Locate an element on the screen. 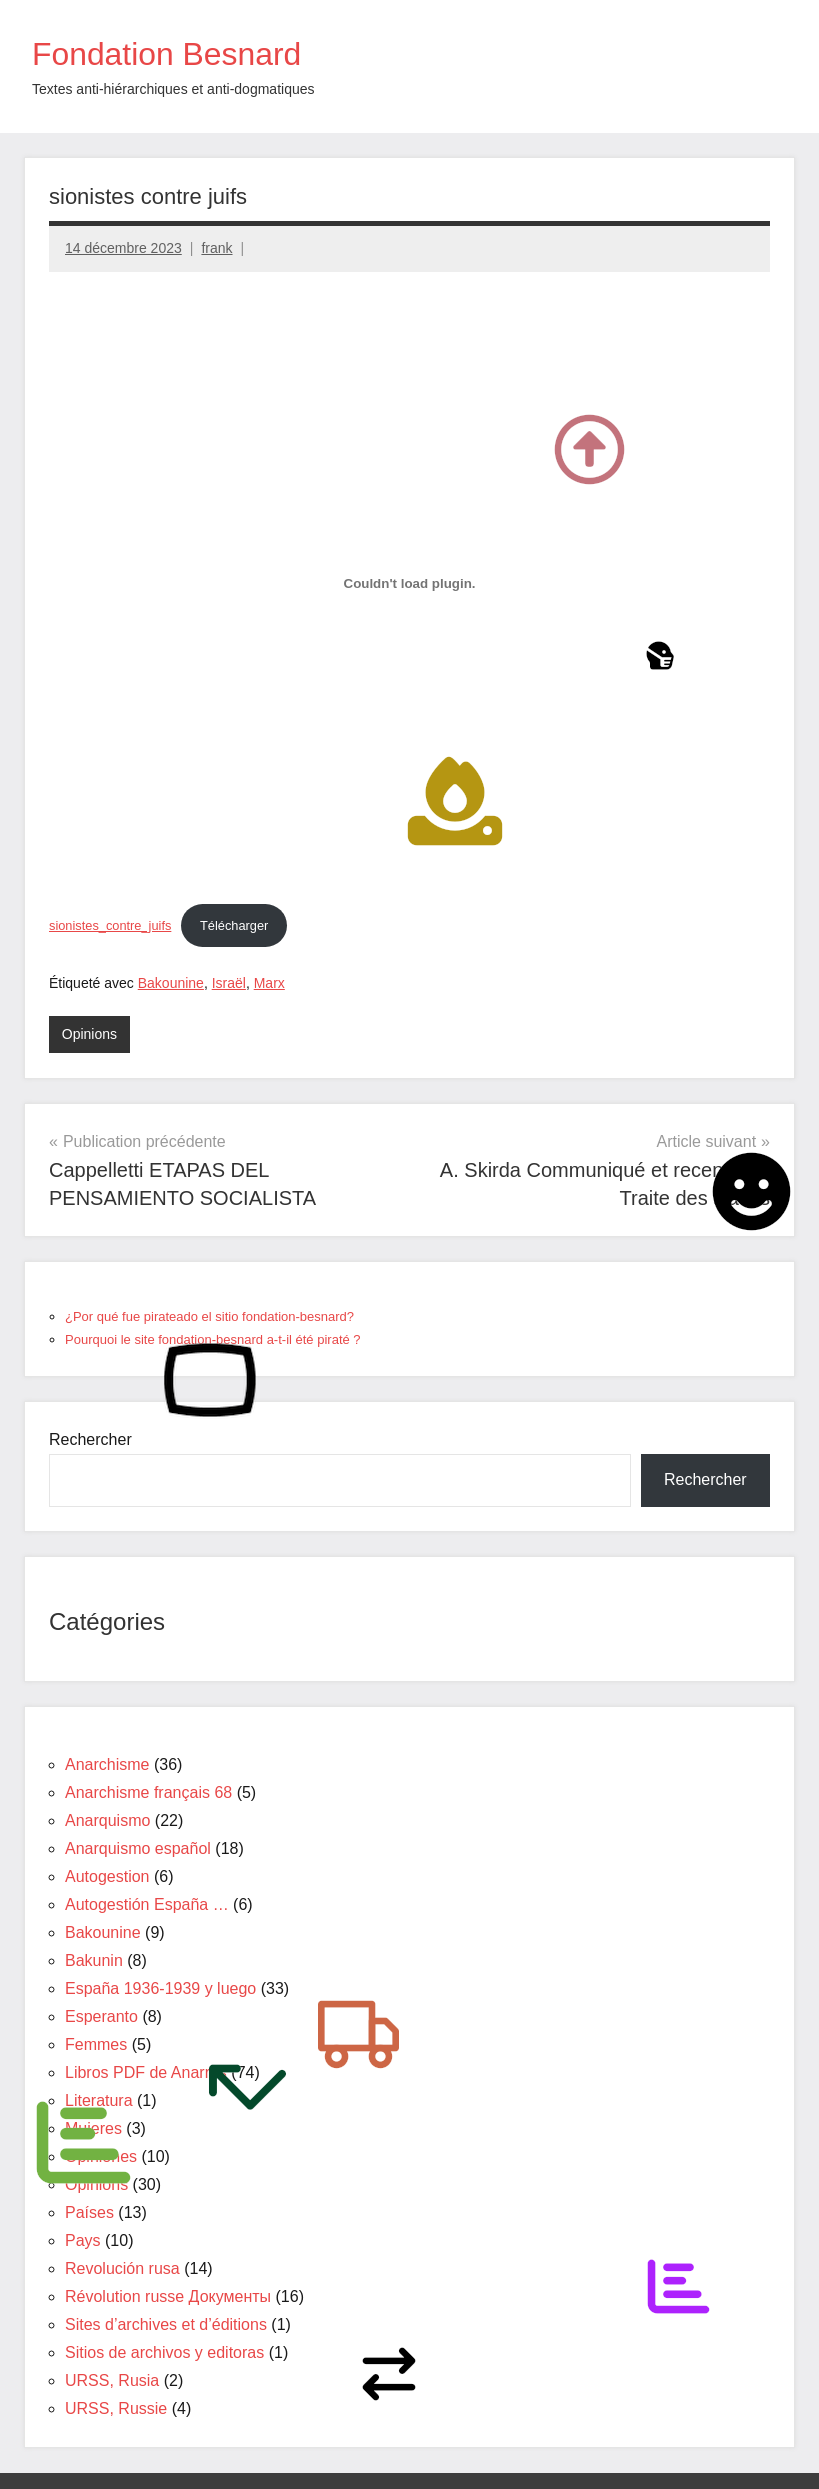  track your delivery status is located at coordinates (358, 2034).